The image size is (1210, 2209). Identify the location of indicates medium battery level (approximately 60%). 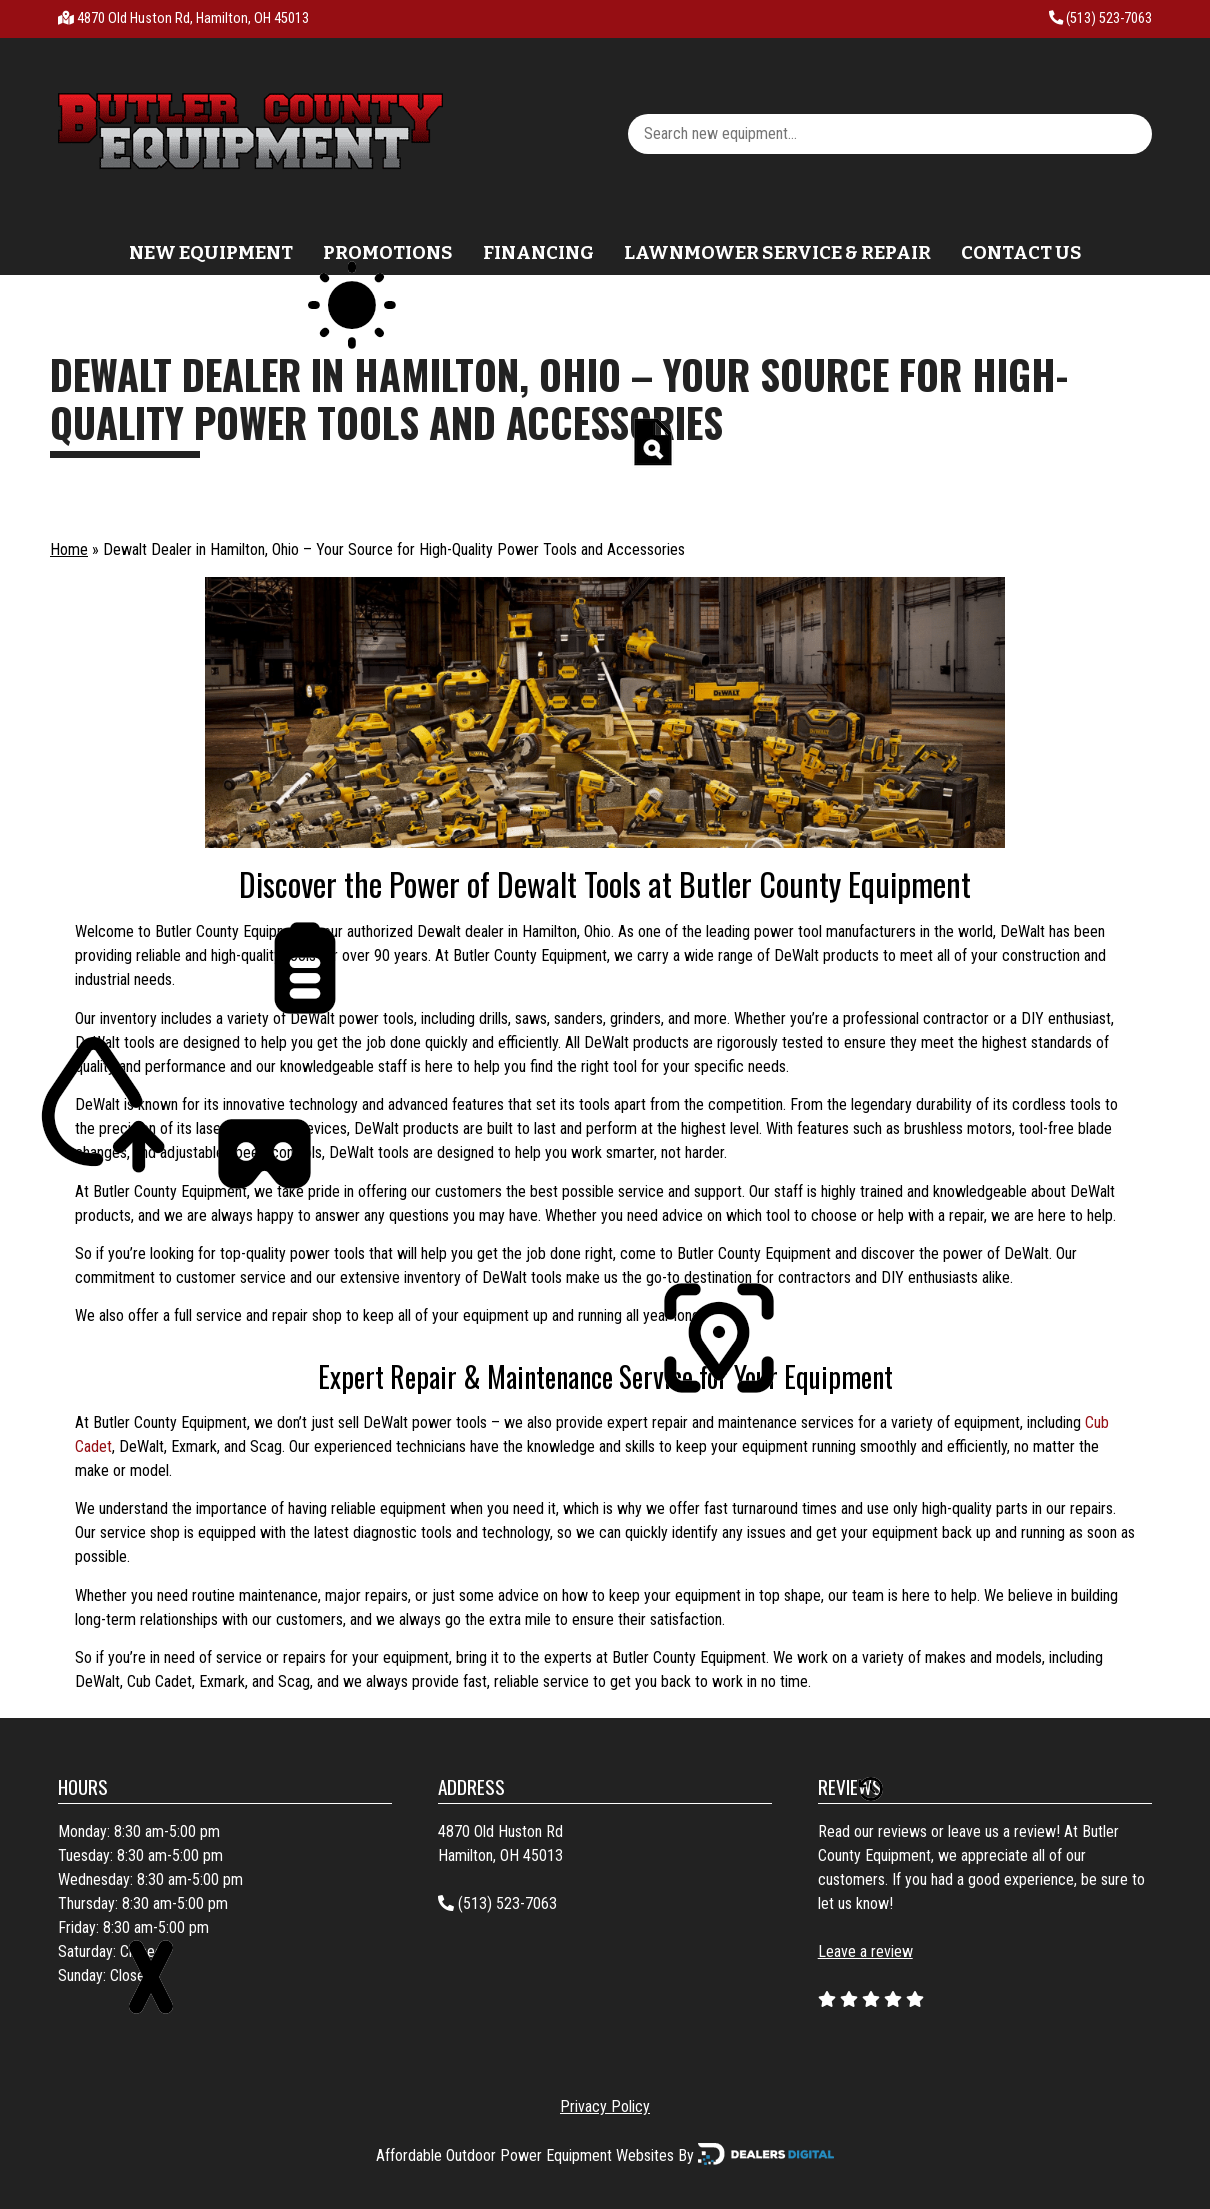
(305, 968).